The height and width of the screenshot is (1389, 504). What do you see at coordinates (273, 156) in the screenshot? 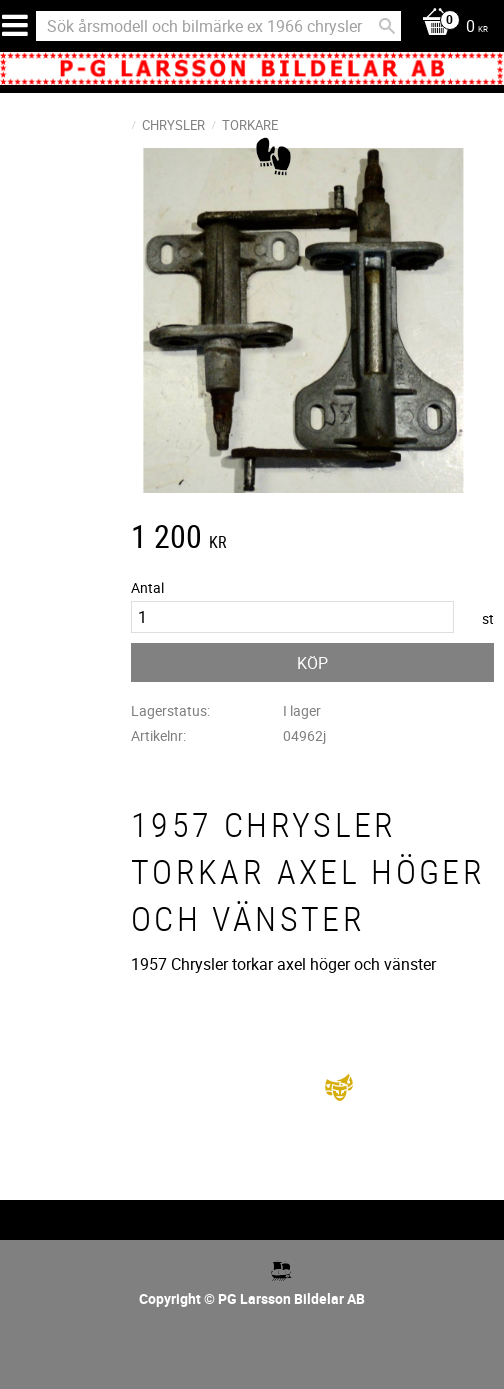
I see `winter gear or cold weather equipment category` at bounding box center [273, 156].